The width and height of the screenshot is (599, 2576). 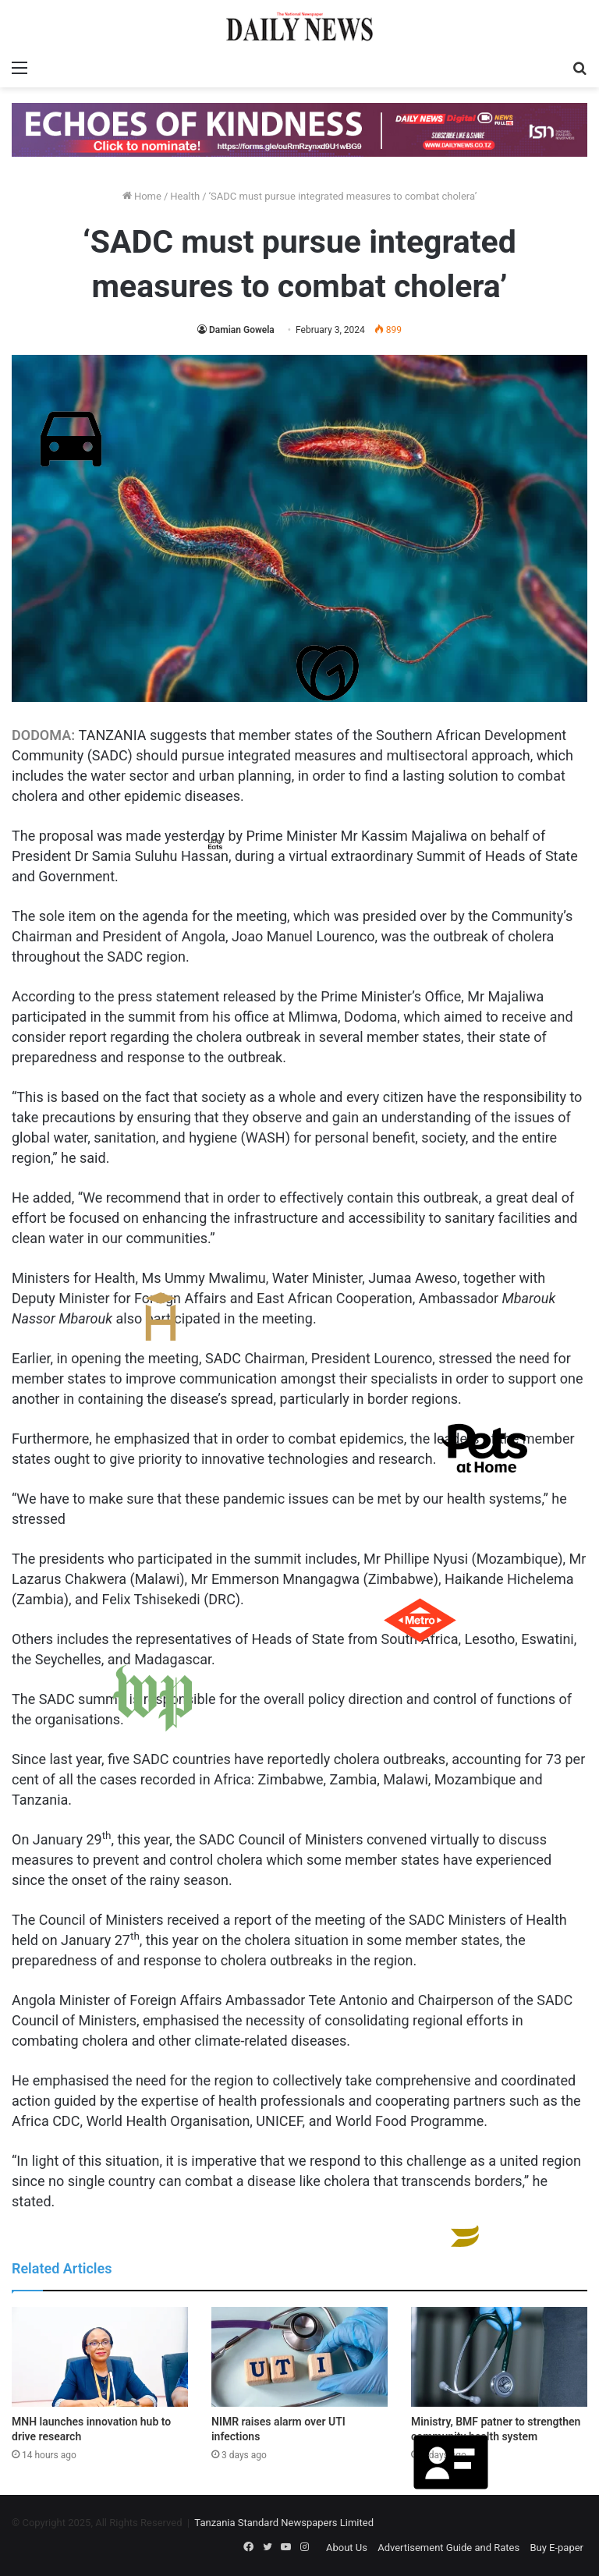 What do you see at coordinates (152, 1698) in the screenshot?
I see `open The Washington Post app` at bounding box center [152, 1698].